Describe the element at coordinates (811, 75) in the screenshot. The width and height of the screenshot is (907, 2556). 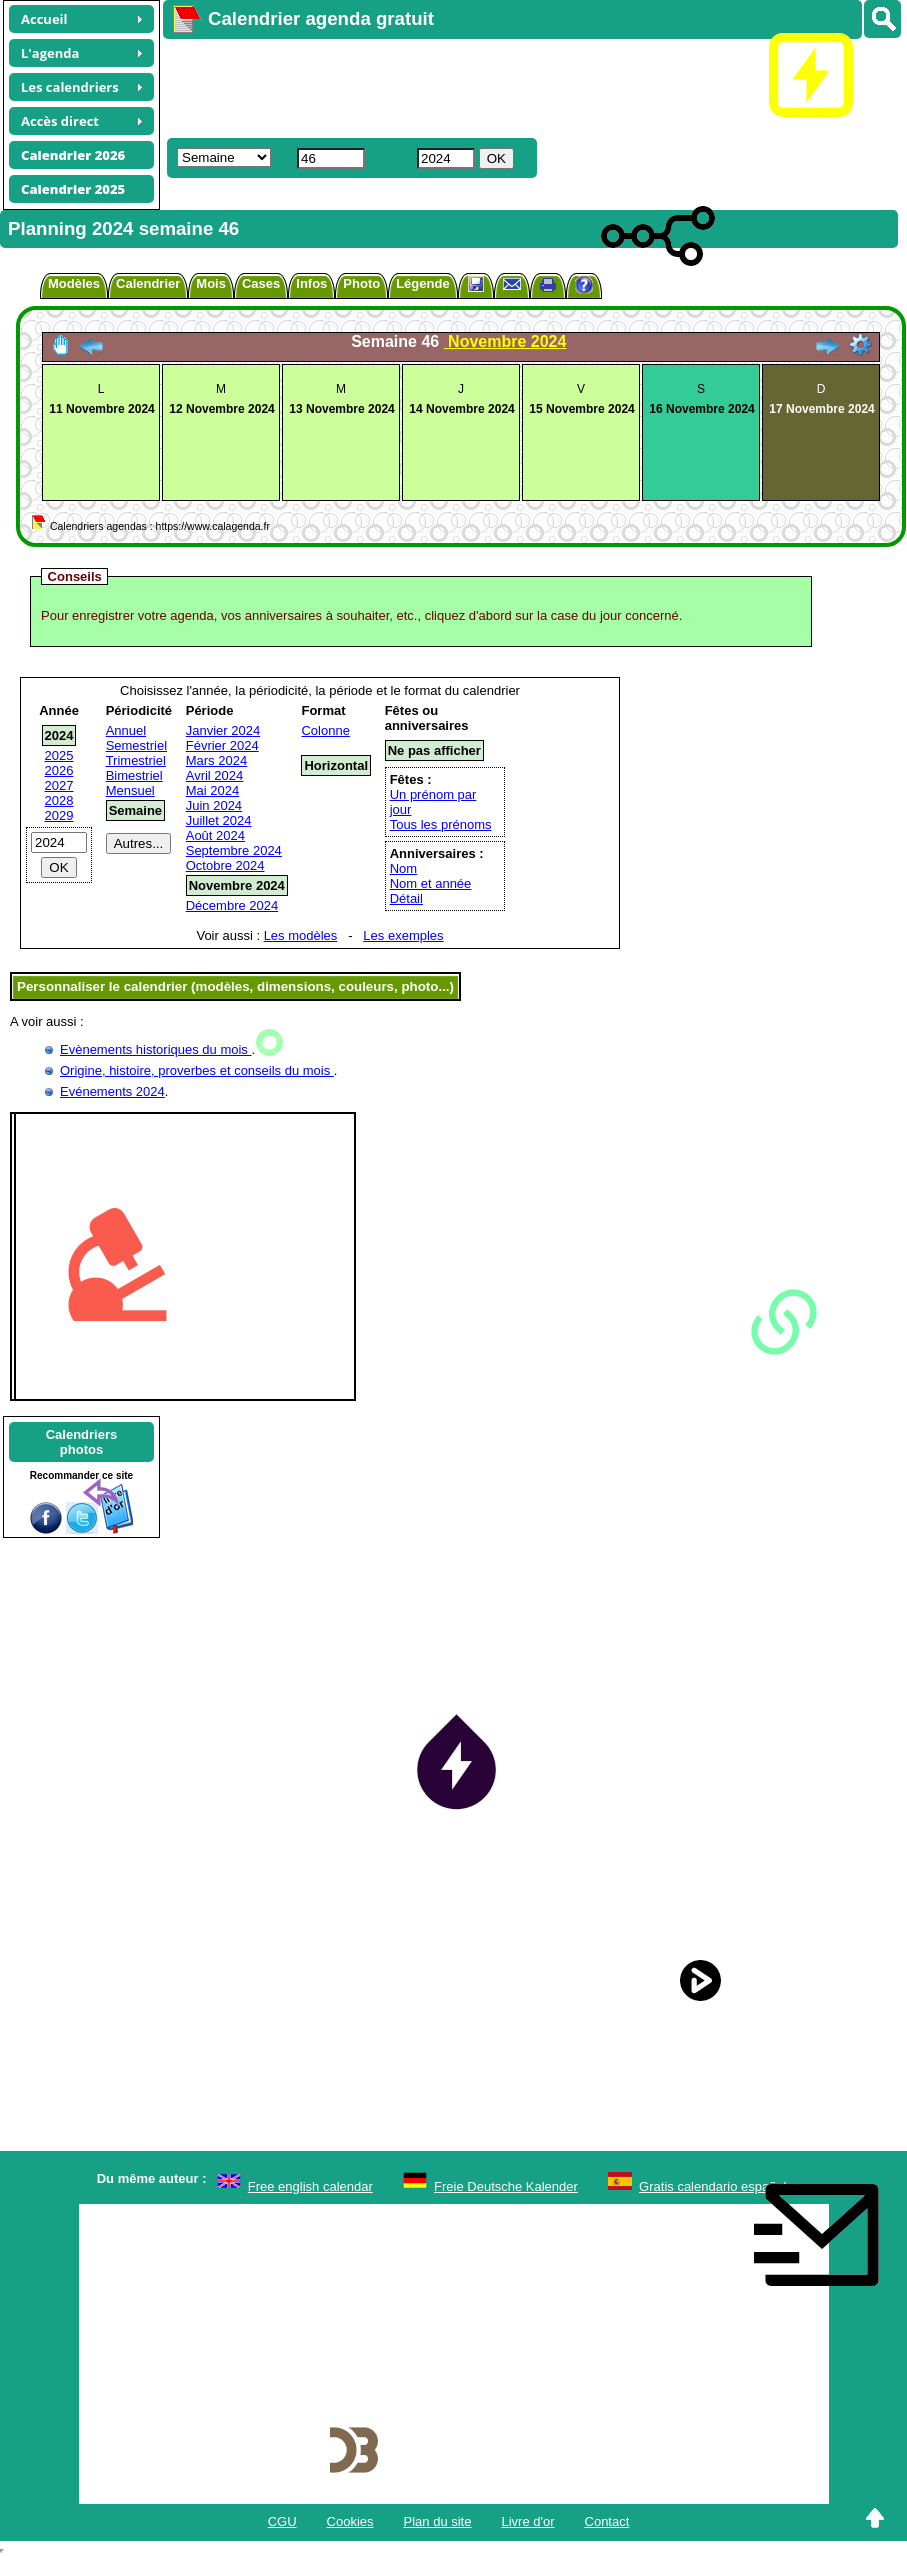
I see `locate nearby AED (automated external defibrillator)` at that location.